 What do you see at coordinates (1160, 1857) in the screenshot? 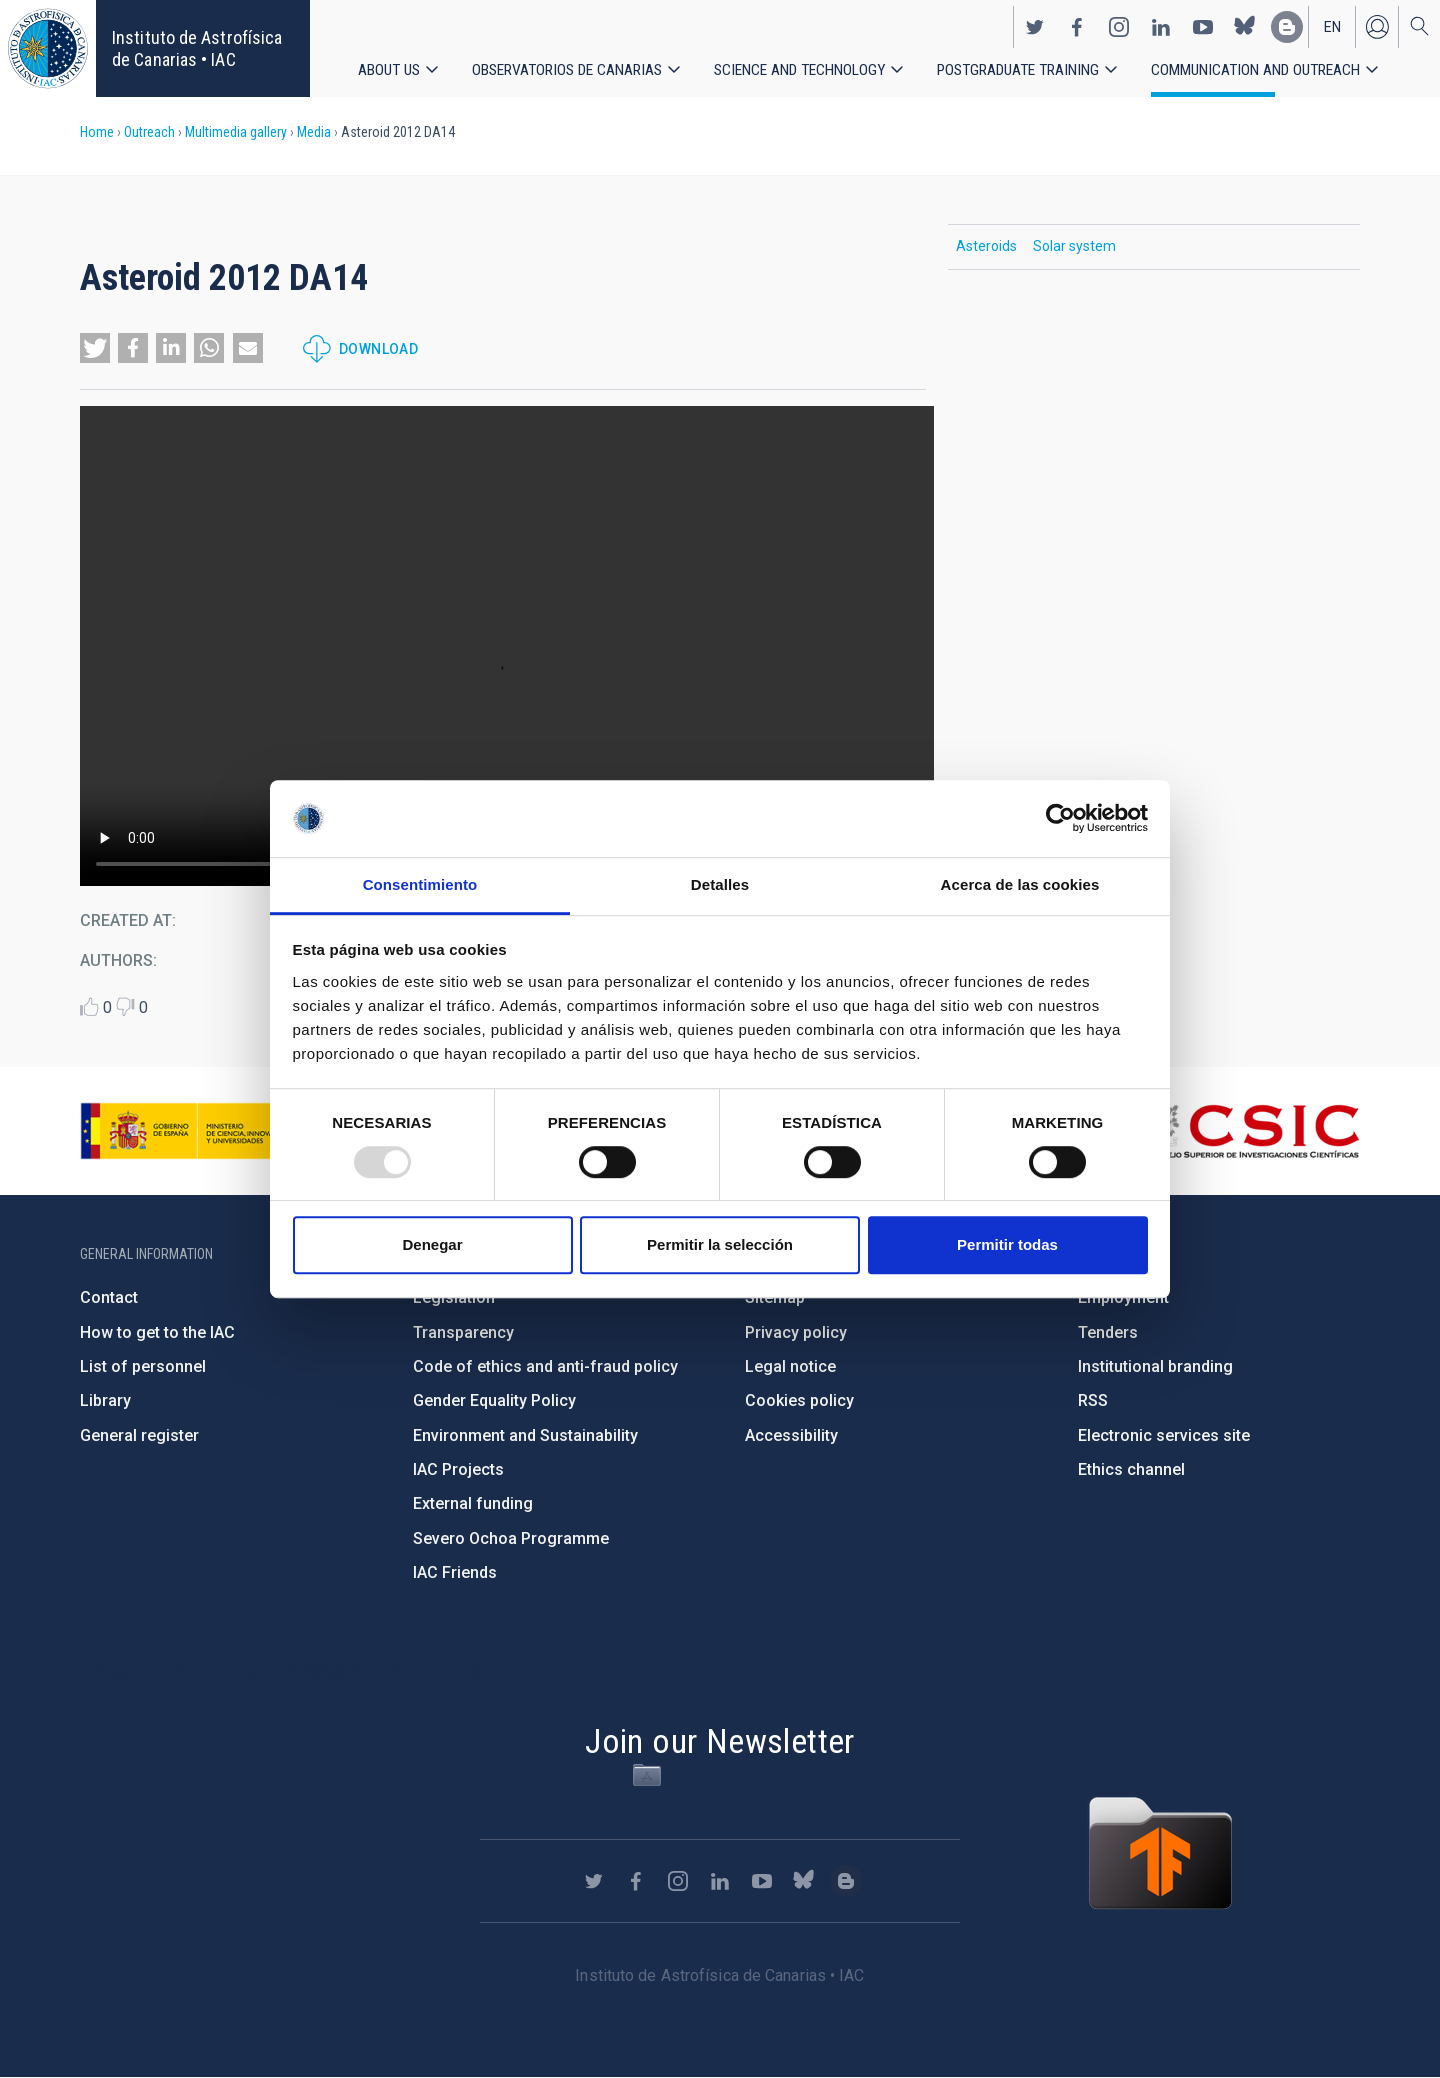
I see `open tensorflow project folder` at bounding box center [1160, 1857].